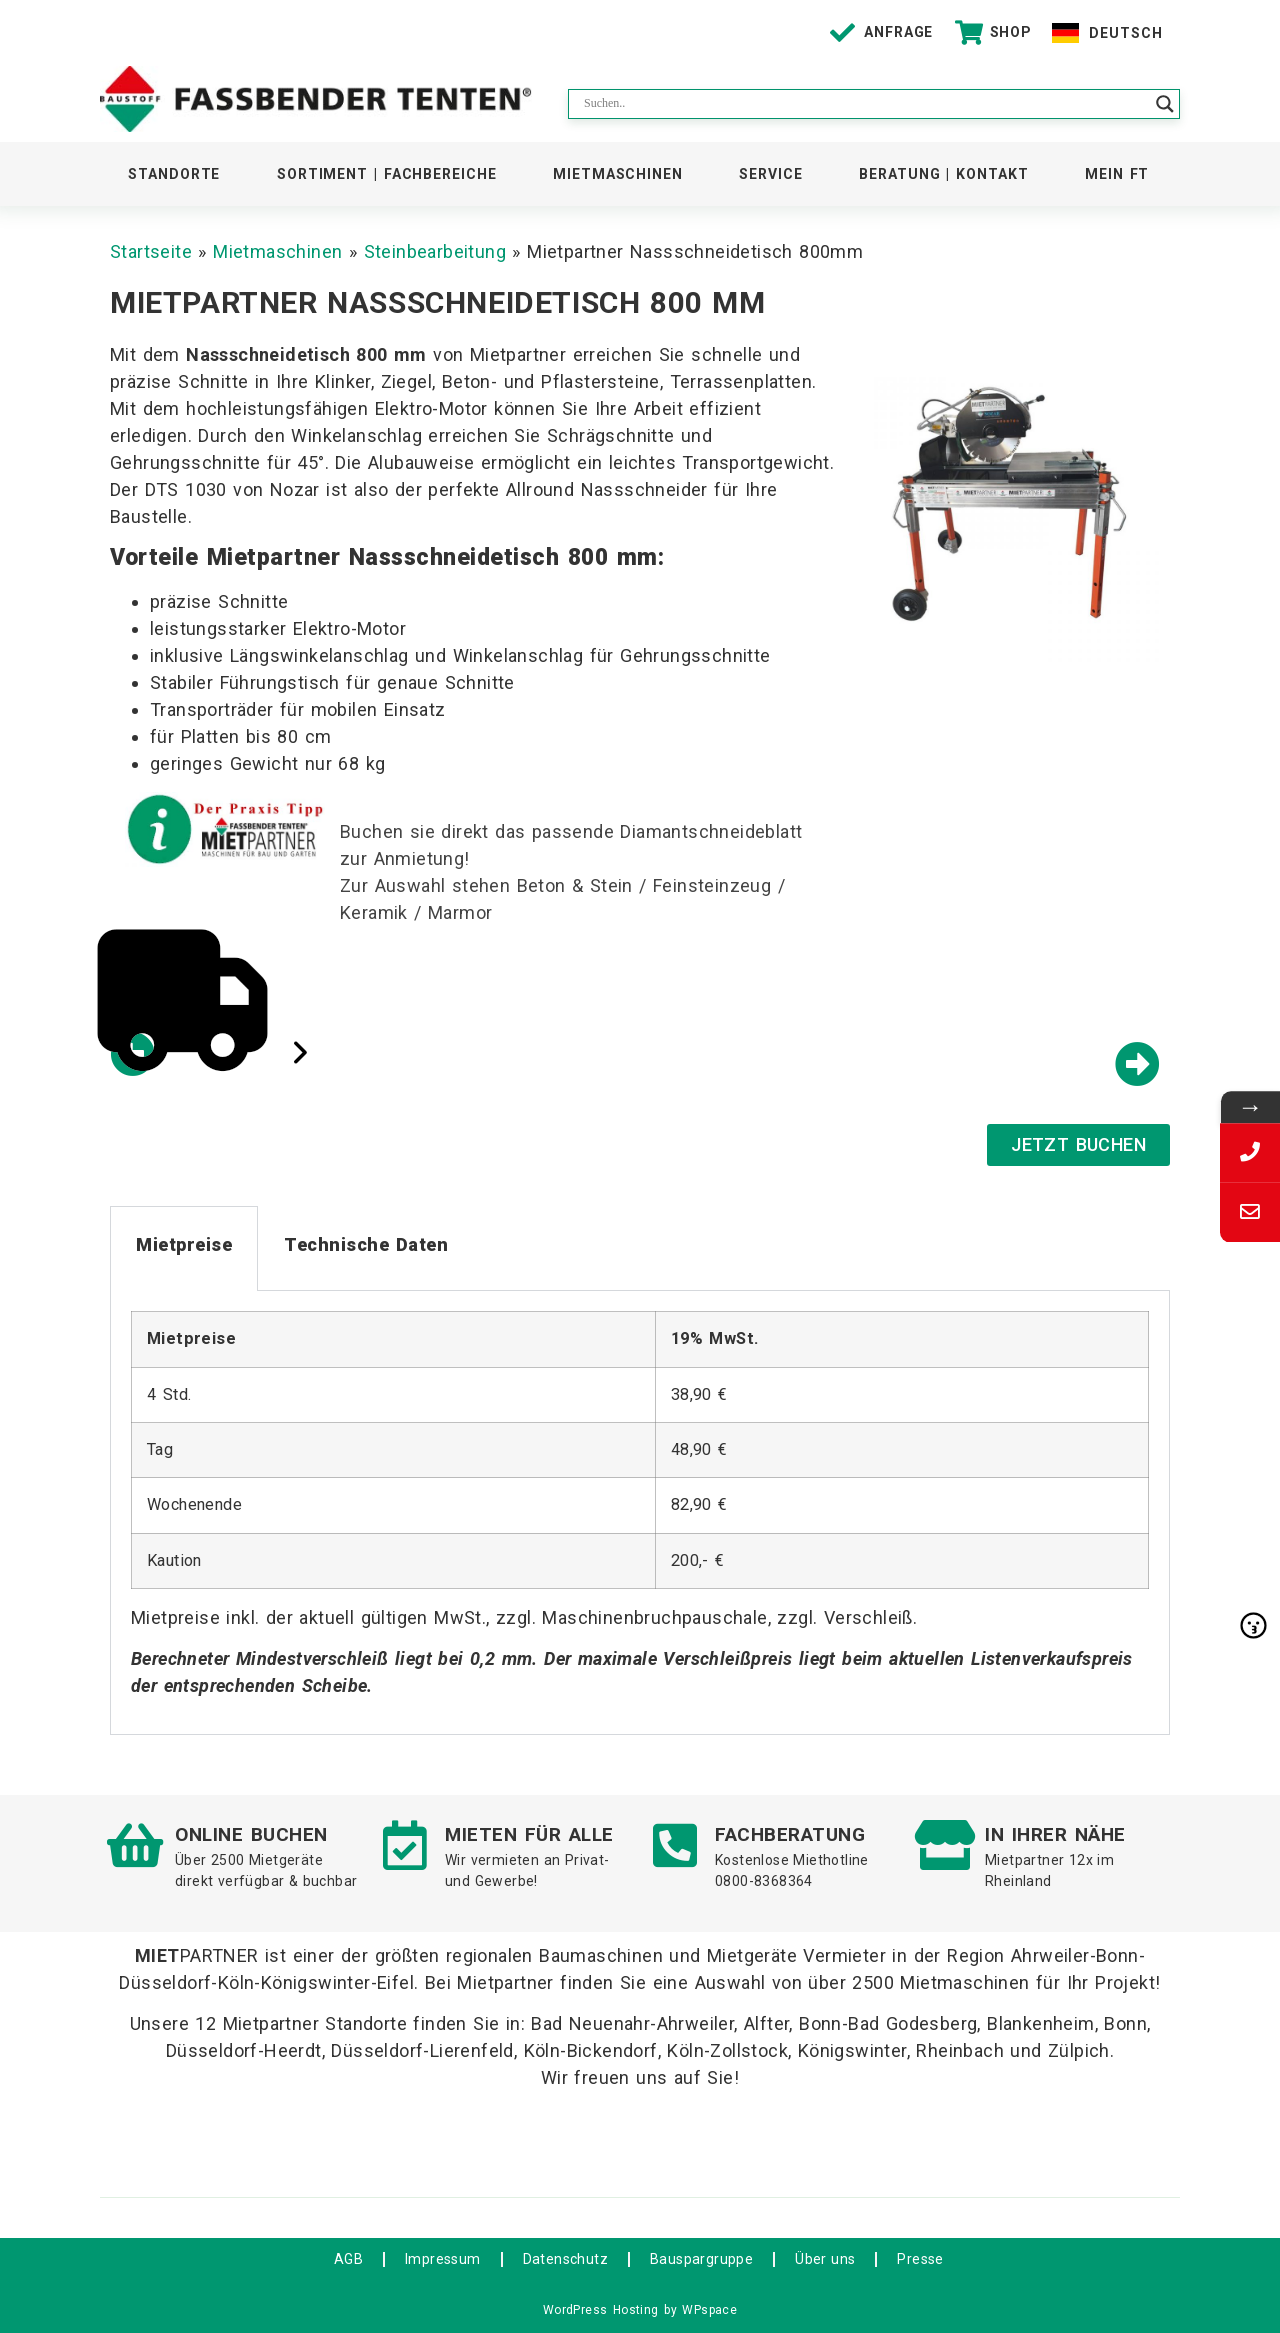 This screenshot has height=2333, width=1280. What do you see at coordinates (182, 995) in the screenshot?
I see `view shipping or delivery status` at bounding box center [182, 995].